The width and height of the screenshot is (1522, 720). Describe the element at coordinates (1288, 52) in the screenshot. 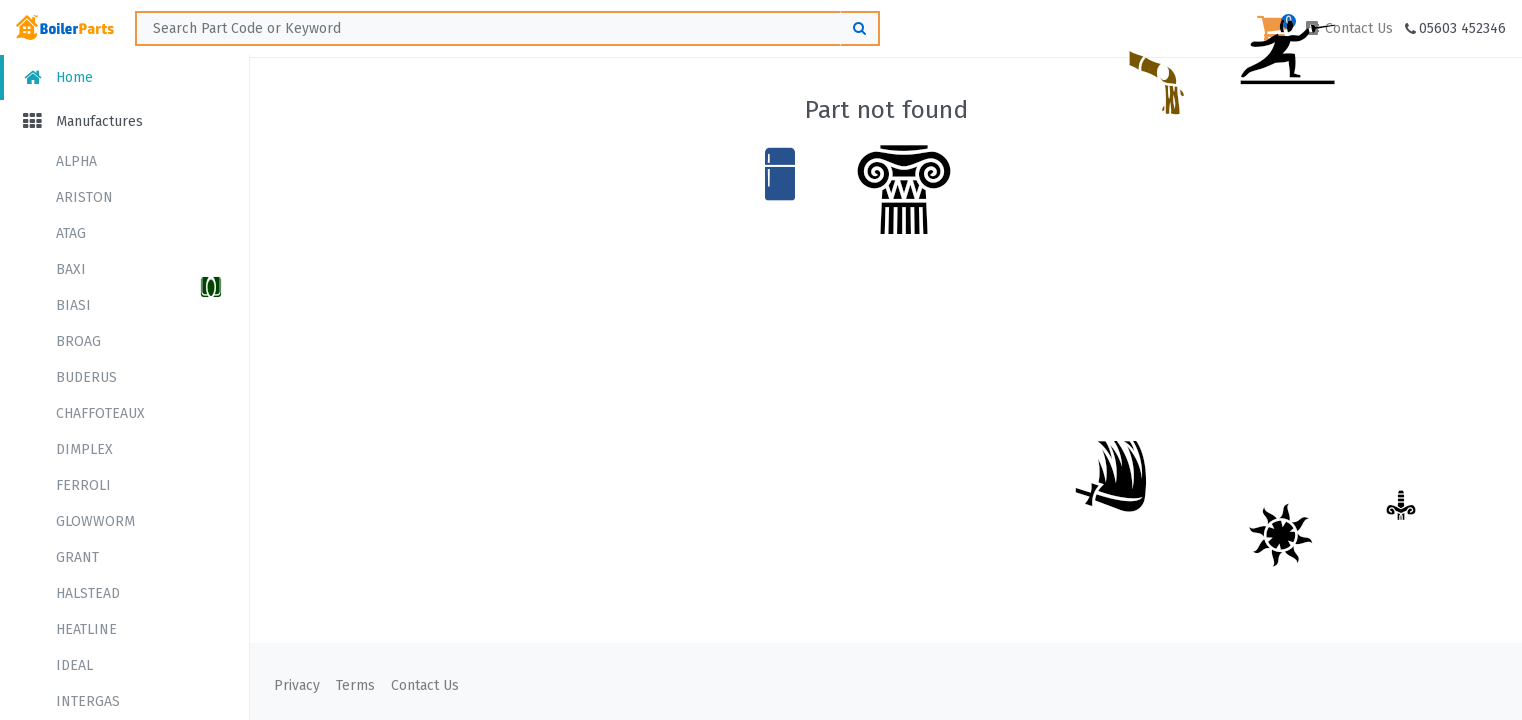

I see `access fencing sports content or activities` at that location.